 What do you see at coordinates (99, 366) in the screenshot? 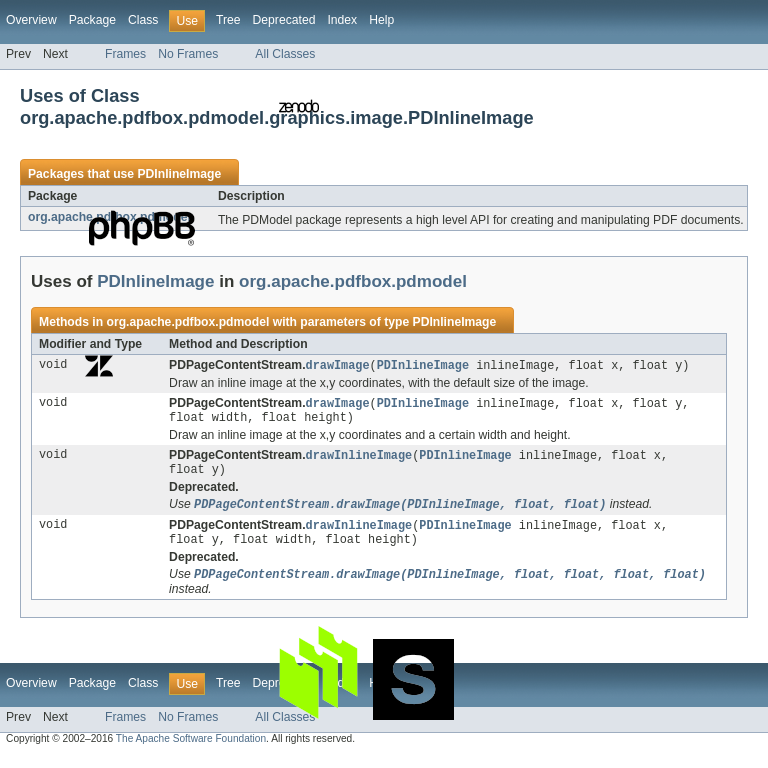
I see `open zendesk support portal` at bounding box center [99, 366].